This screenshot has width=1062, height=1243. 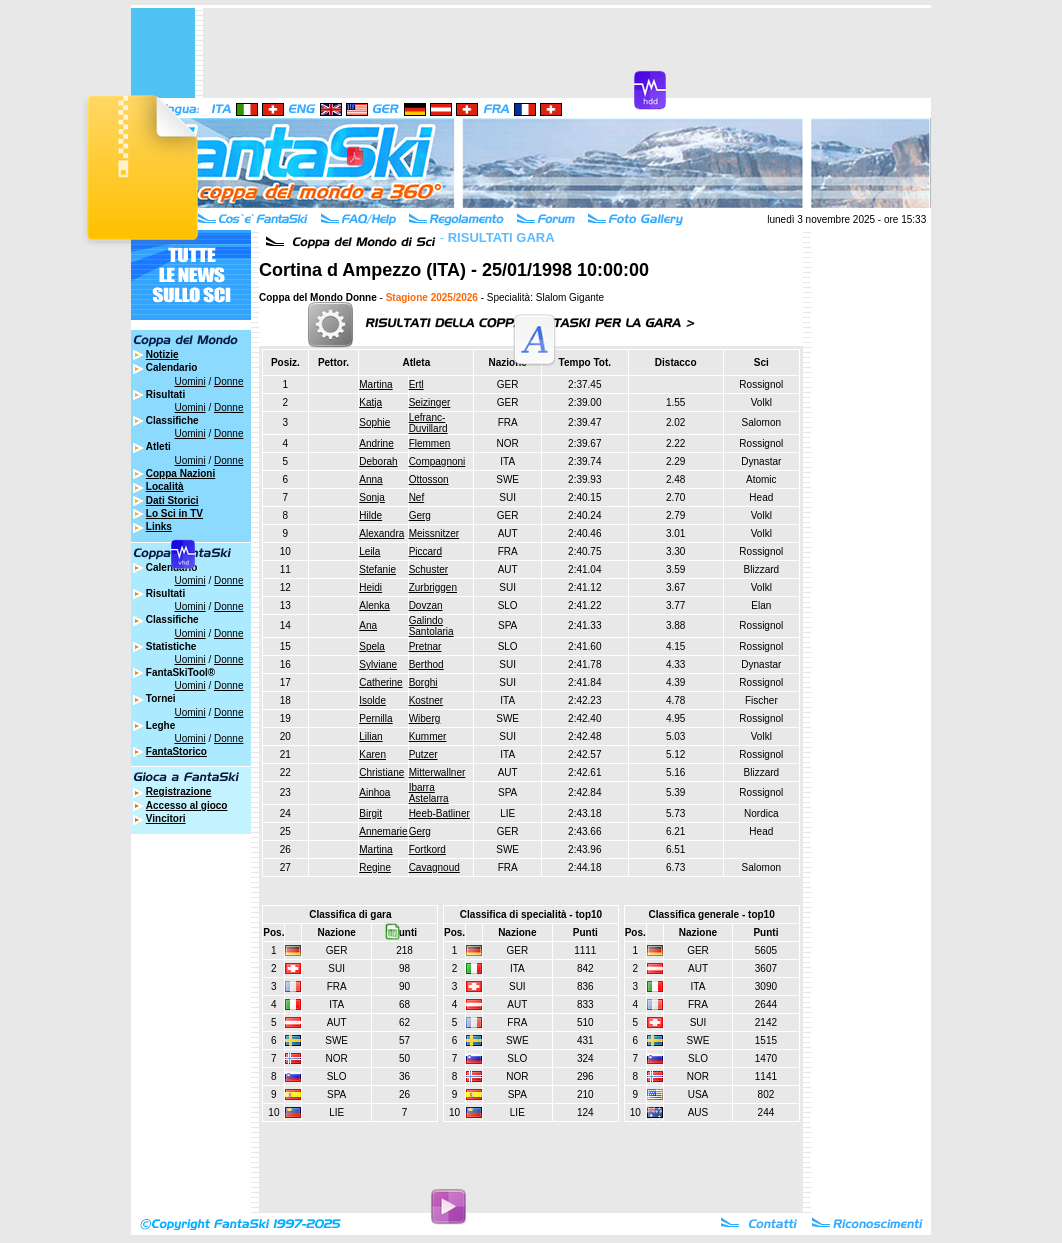 I want to click on libreoffice calc spreadsheet template file, so click(x=392, y=931).